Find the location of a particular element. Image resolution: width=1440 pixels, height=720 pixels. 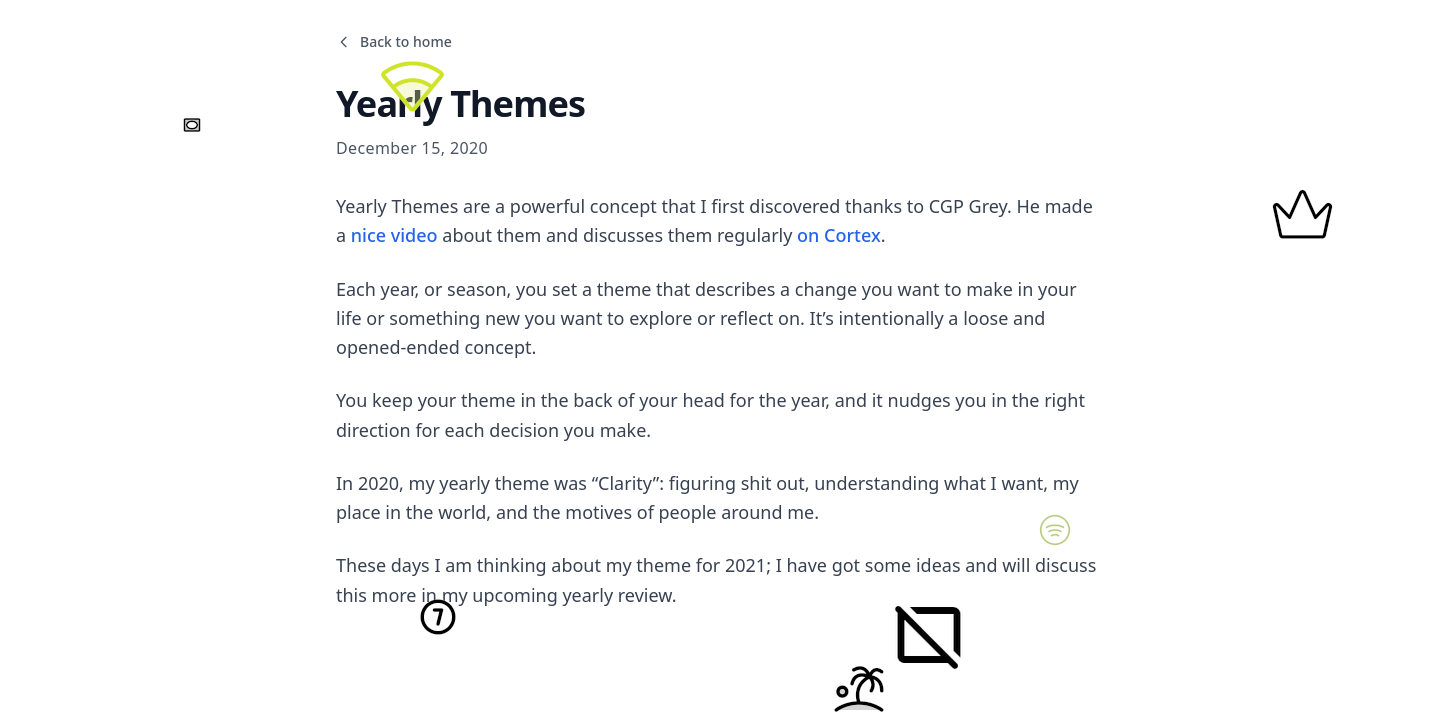

indicates step 7 in a multi-step process is located at coordinates (438, 617).